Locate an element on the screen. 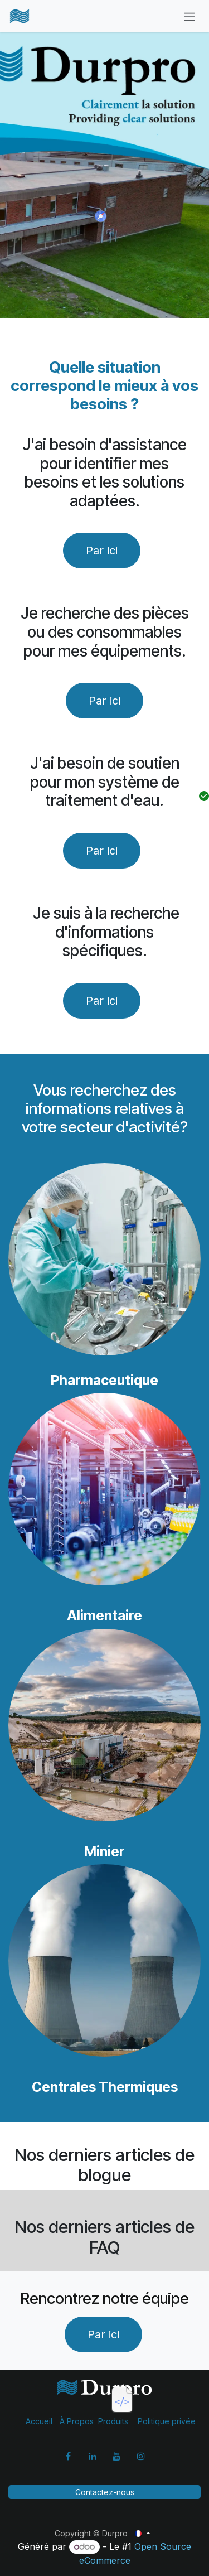 This screenshot has height=2576, width=209. open the web browser app is located at coordinates (100, 216).